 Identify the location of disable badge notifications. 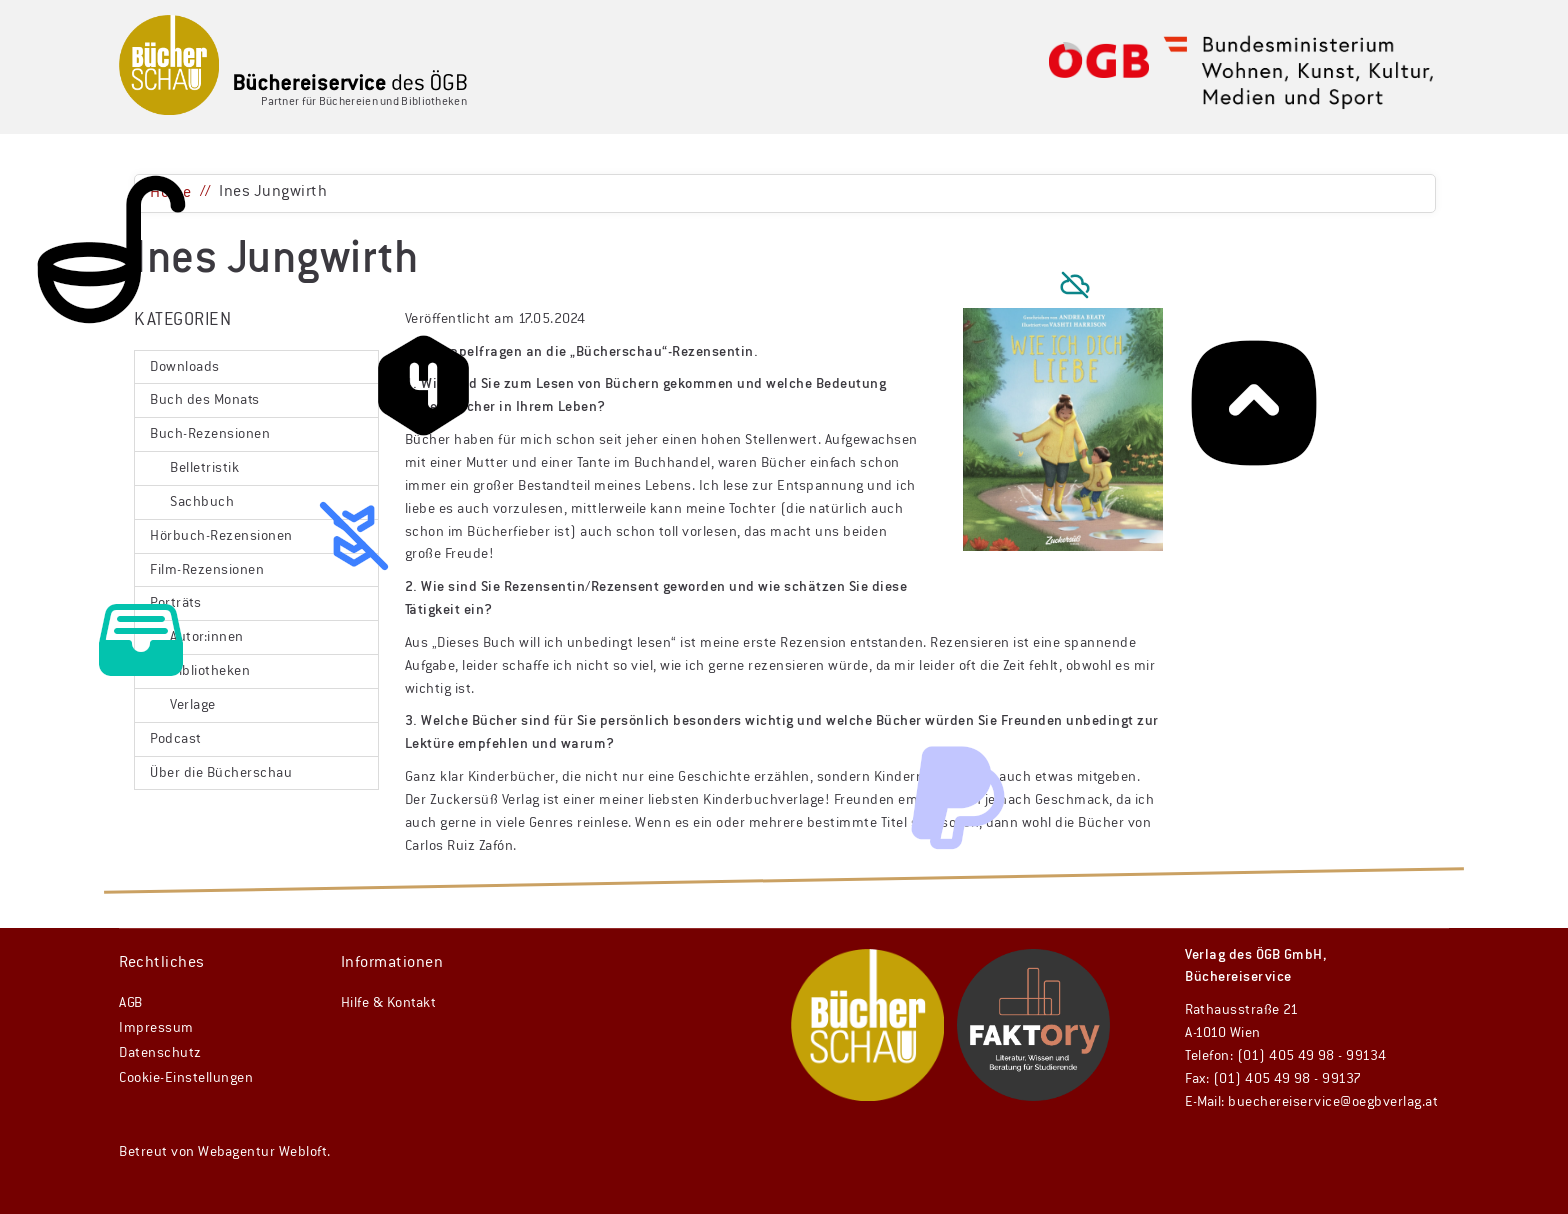
(354, 536).